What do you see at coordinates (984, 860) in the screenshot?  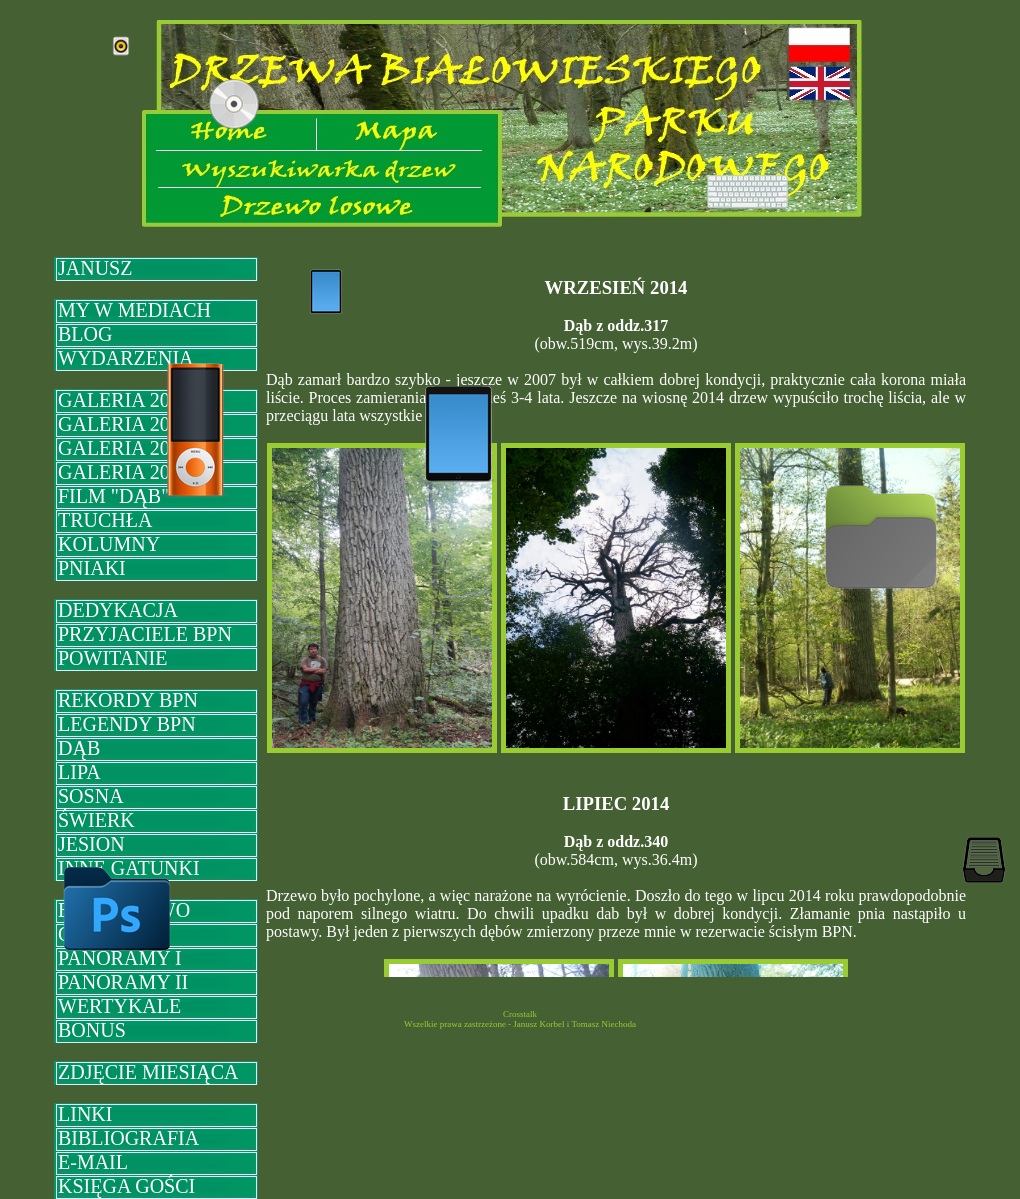 I see `view recently accessed files` at bounding box center [984, 860].